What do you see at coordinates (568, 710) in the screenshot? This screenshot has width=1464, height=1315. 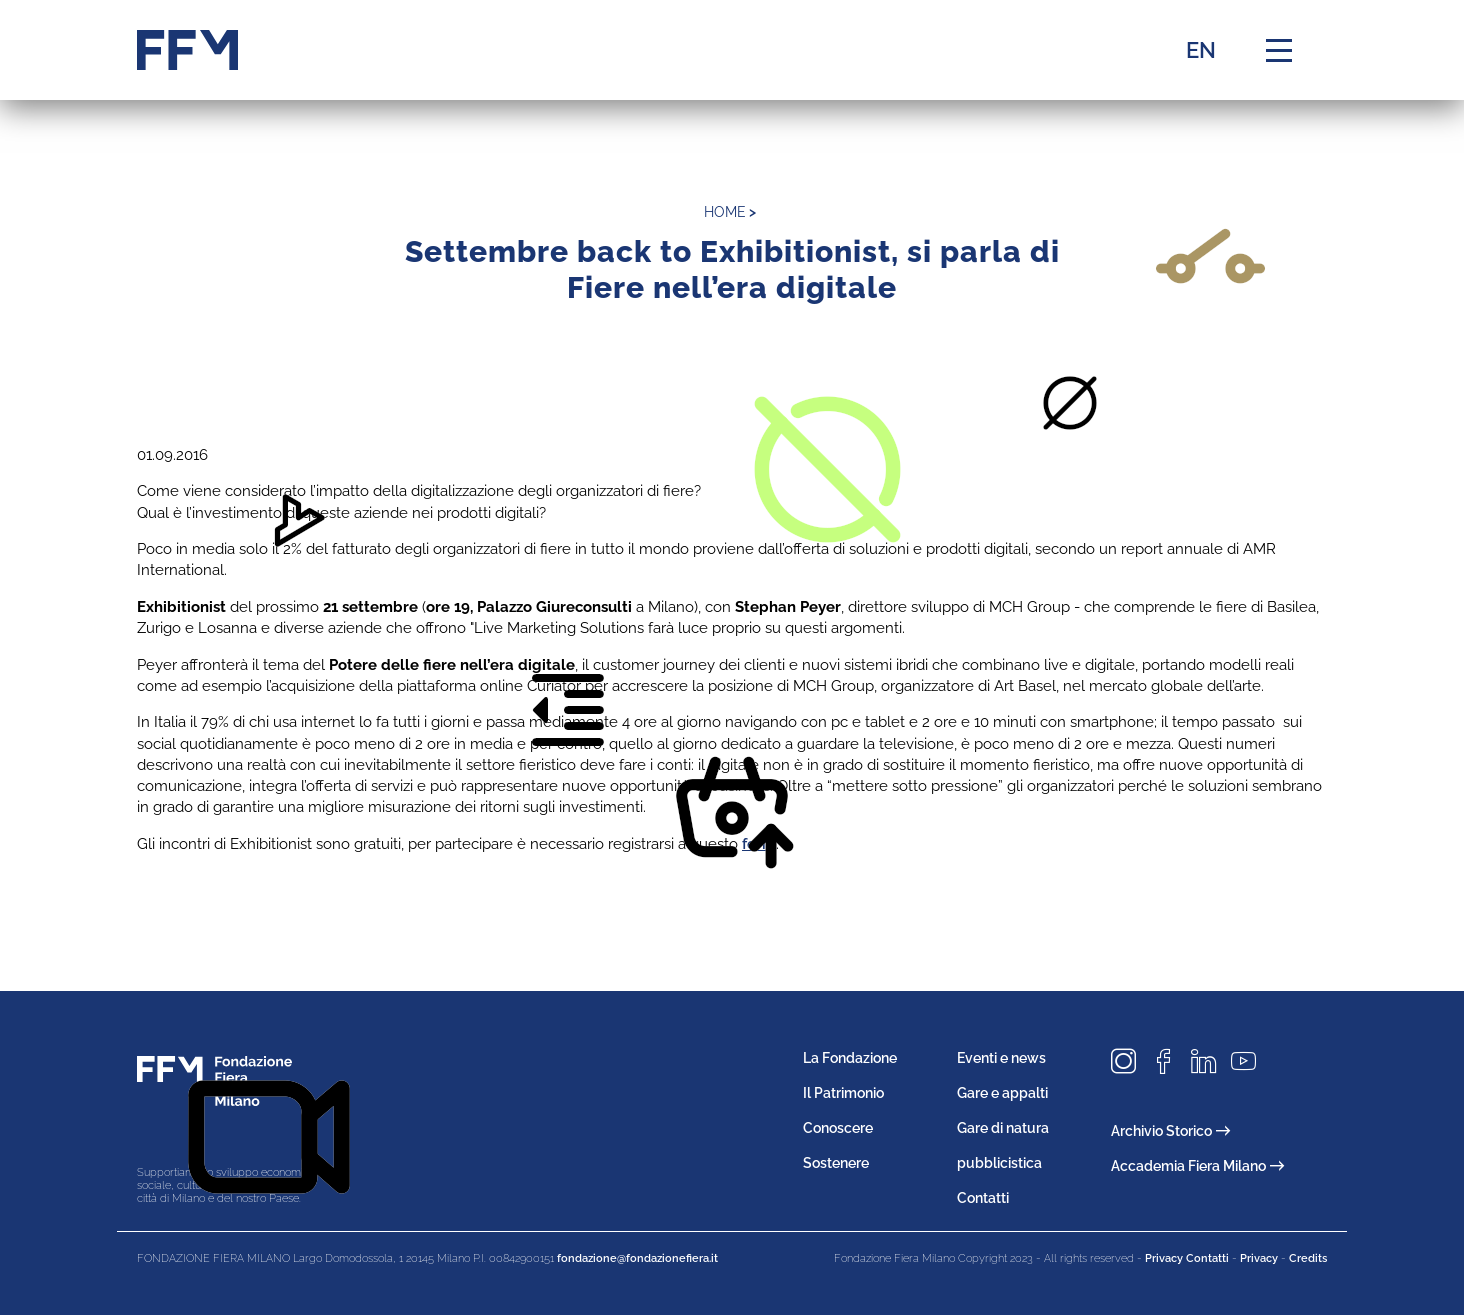 I see `decrease text indentation` at bounding box center [568, 710].